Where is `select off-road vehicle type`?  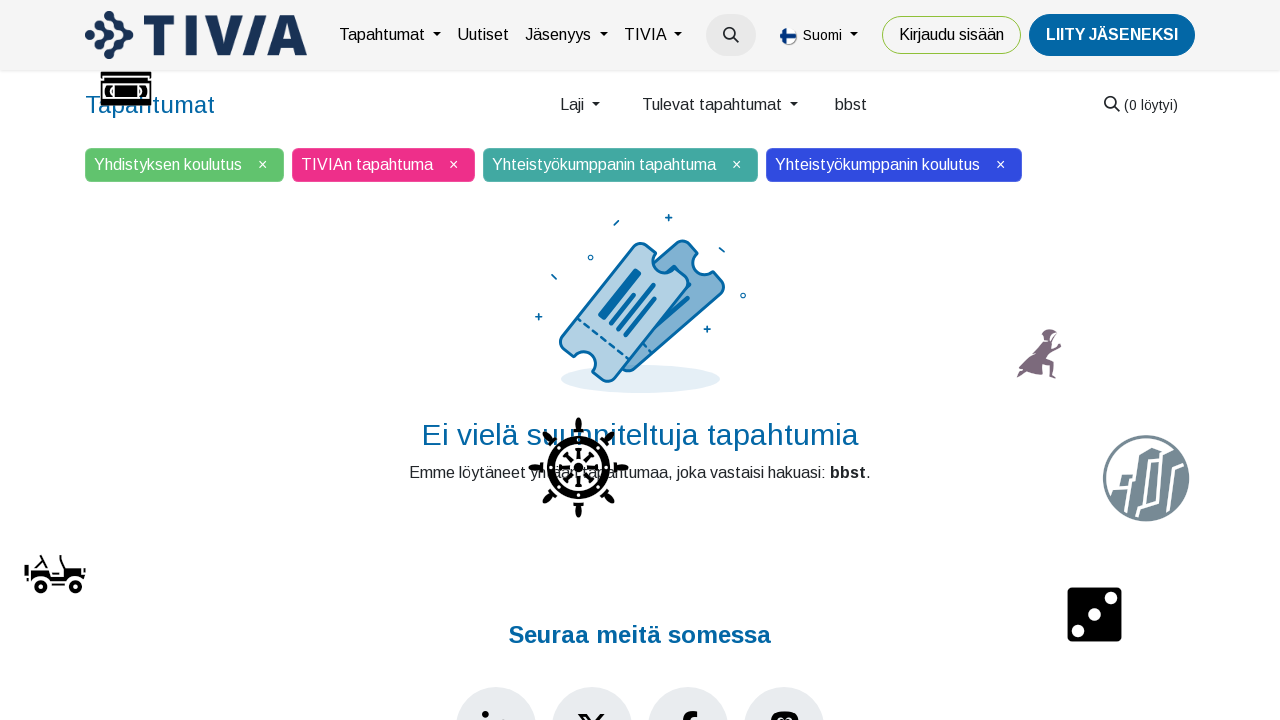 select off-road vehicle type is located at coordinates (55, 574).